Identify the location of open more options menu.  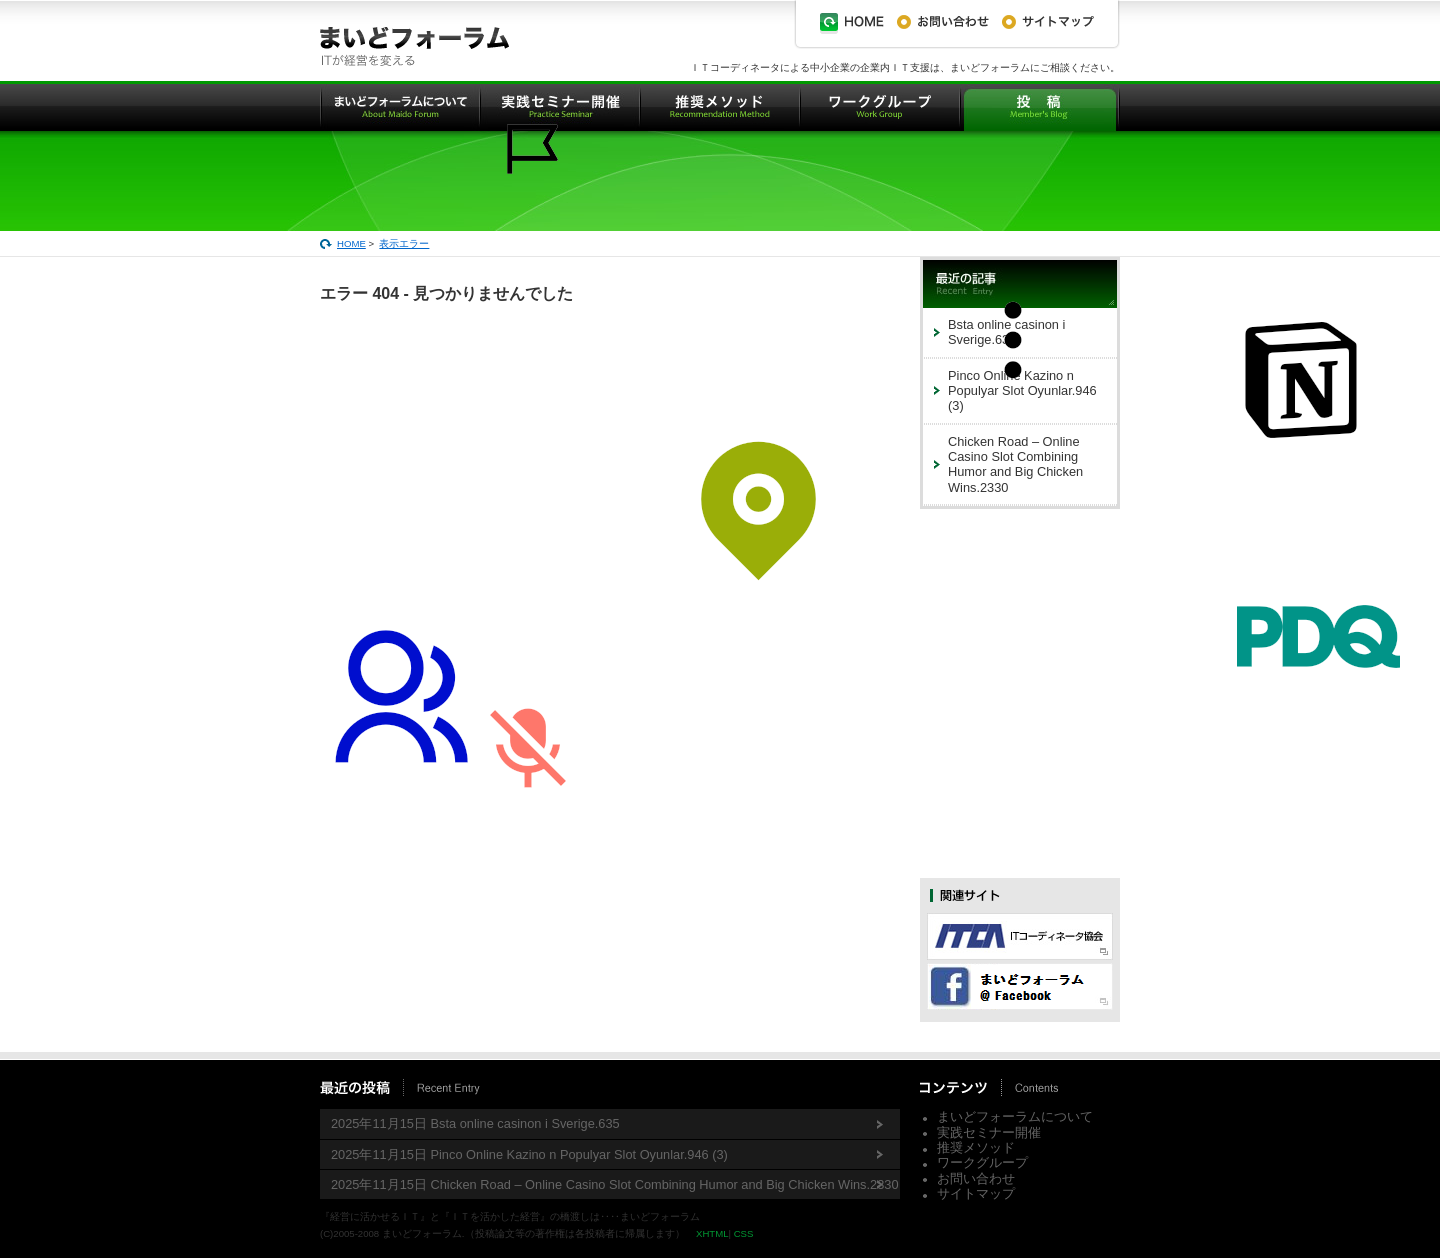
(1013, 340).